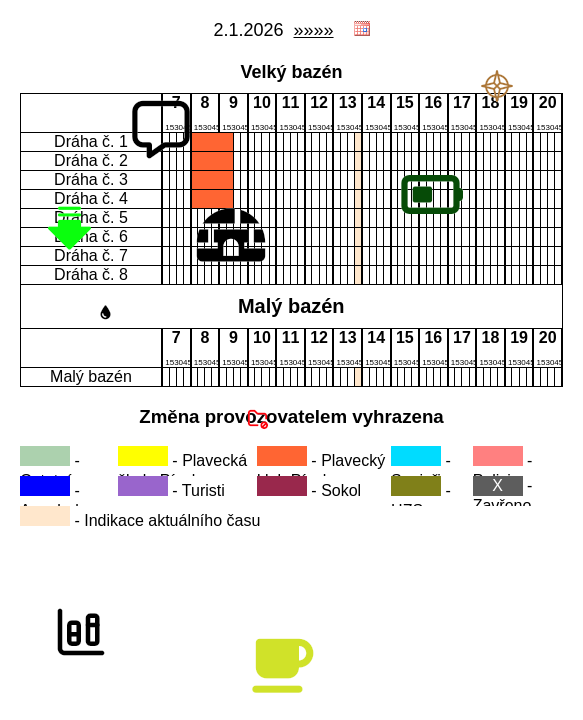 This screenshot has height=720, width=583. I want to click on adjust color or tint settings, so click(105, 312).